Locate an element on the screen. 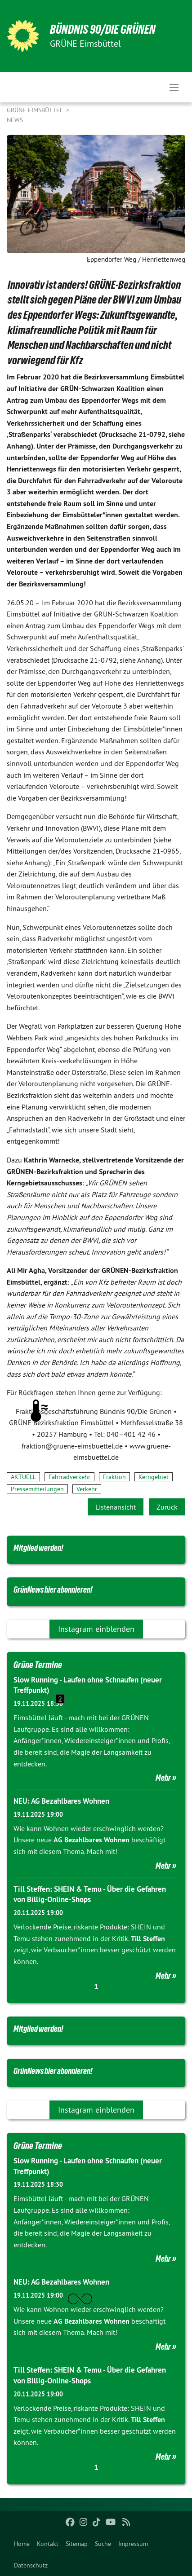 The width and height of the screenshot is (192, 2576). indicates step two in a multi-step process is located at coordinates (60, 1699).